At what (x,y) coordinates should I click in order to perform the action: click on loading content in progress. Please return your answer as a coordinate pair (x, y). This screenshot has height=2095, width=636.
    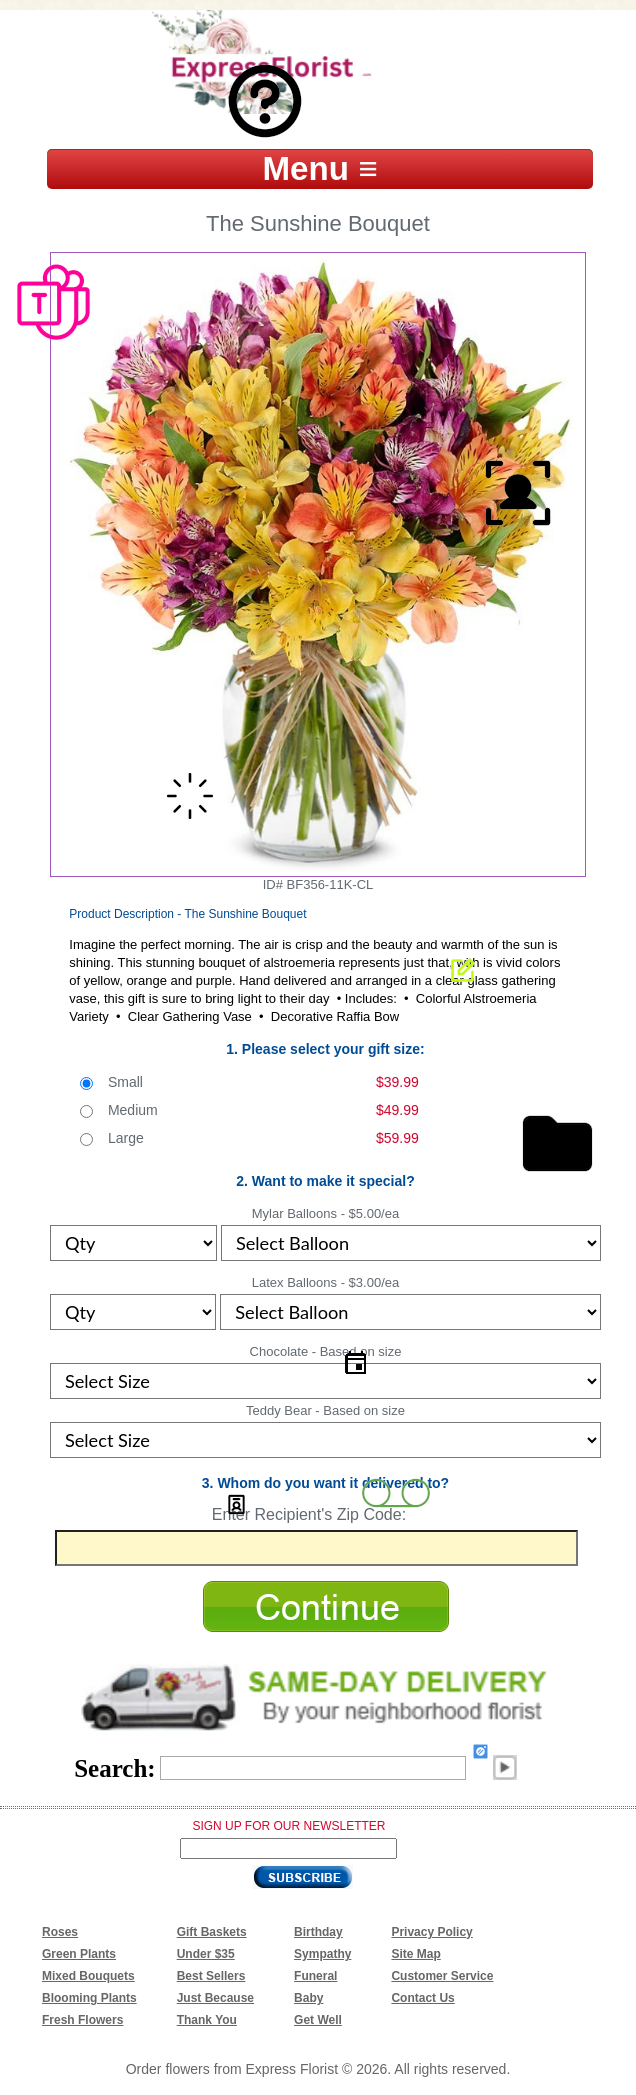
    Looking at the image, I should click on (190, 796).